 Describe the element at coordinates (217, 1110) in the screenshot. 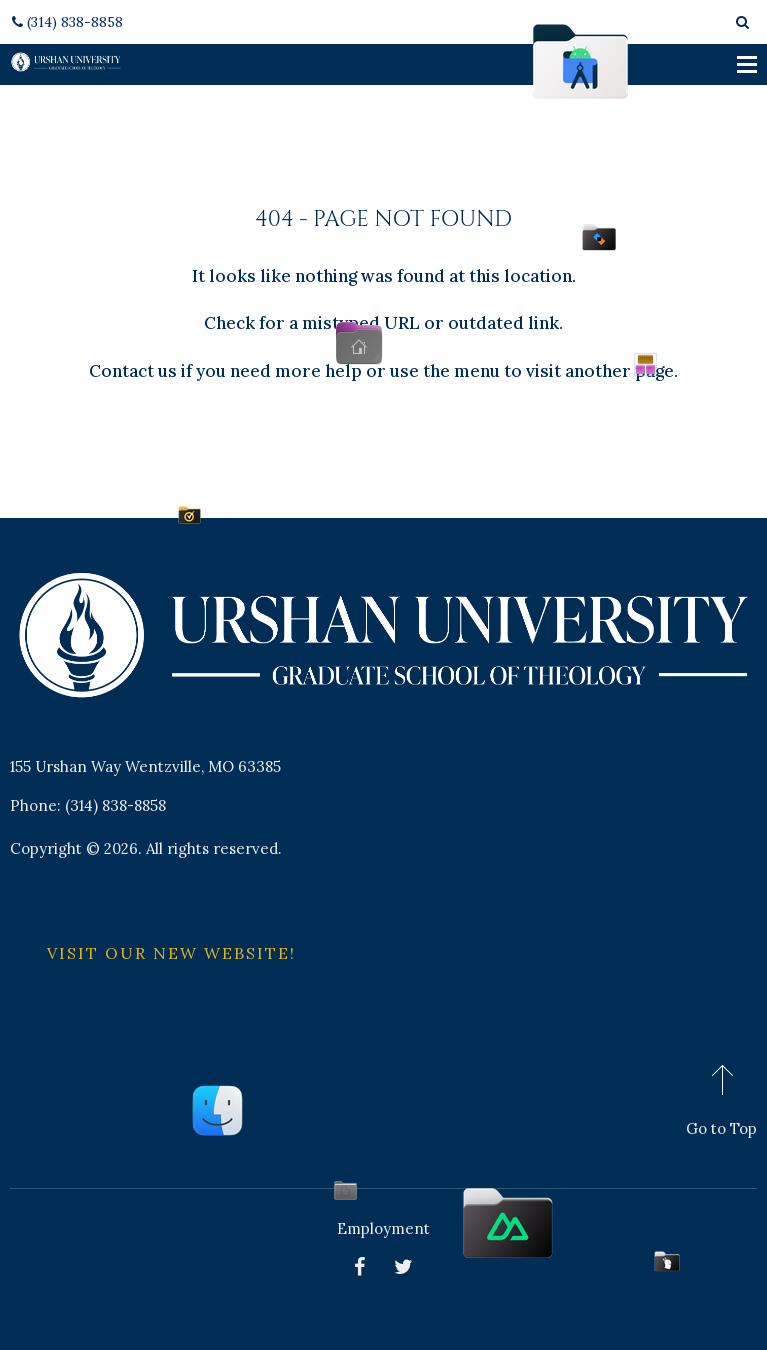

I see `open Finder to browse files and folders` at that location.